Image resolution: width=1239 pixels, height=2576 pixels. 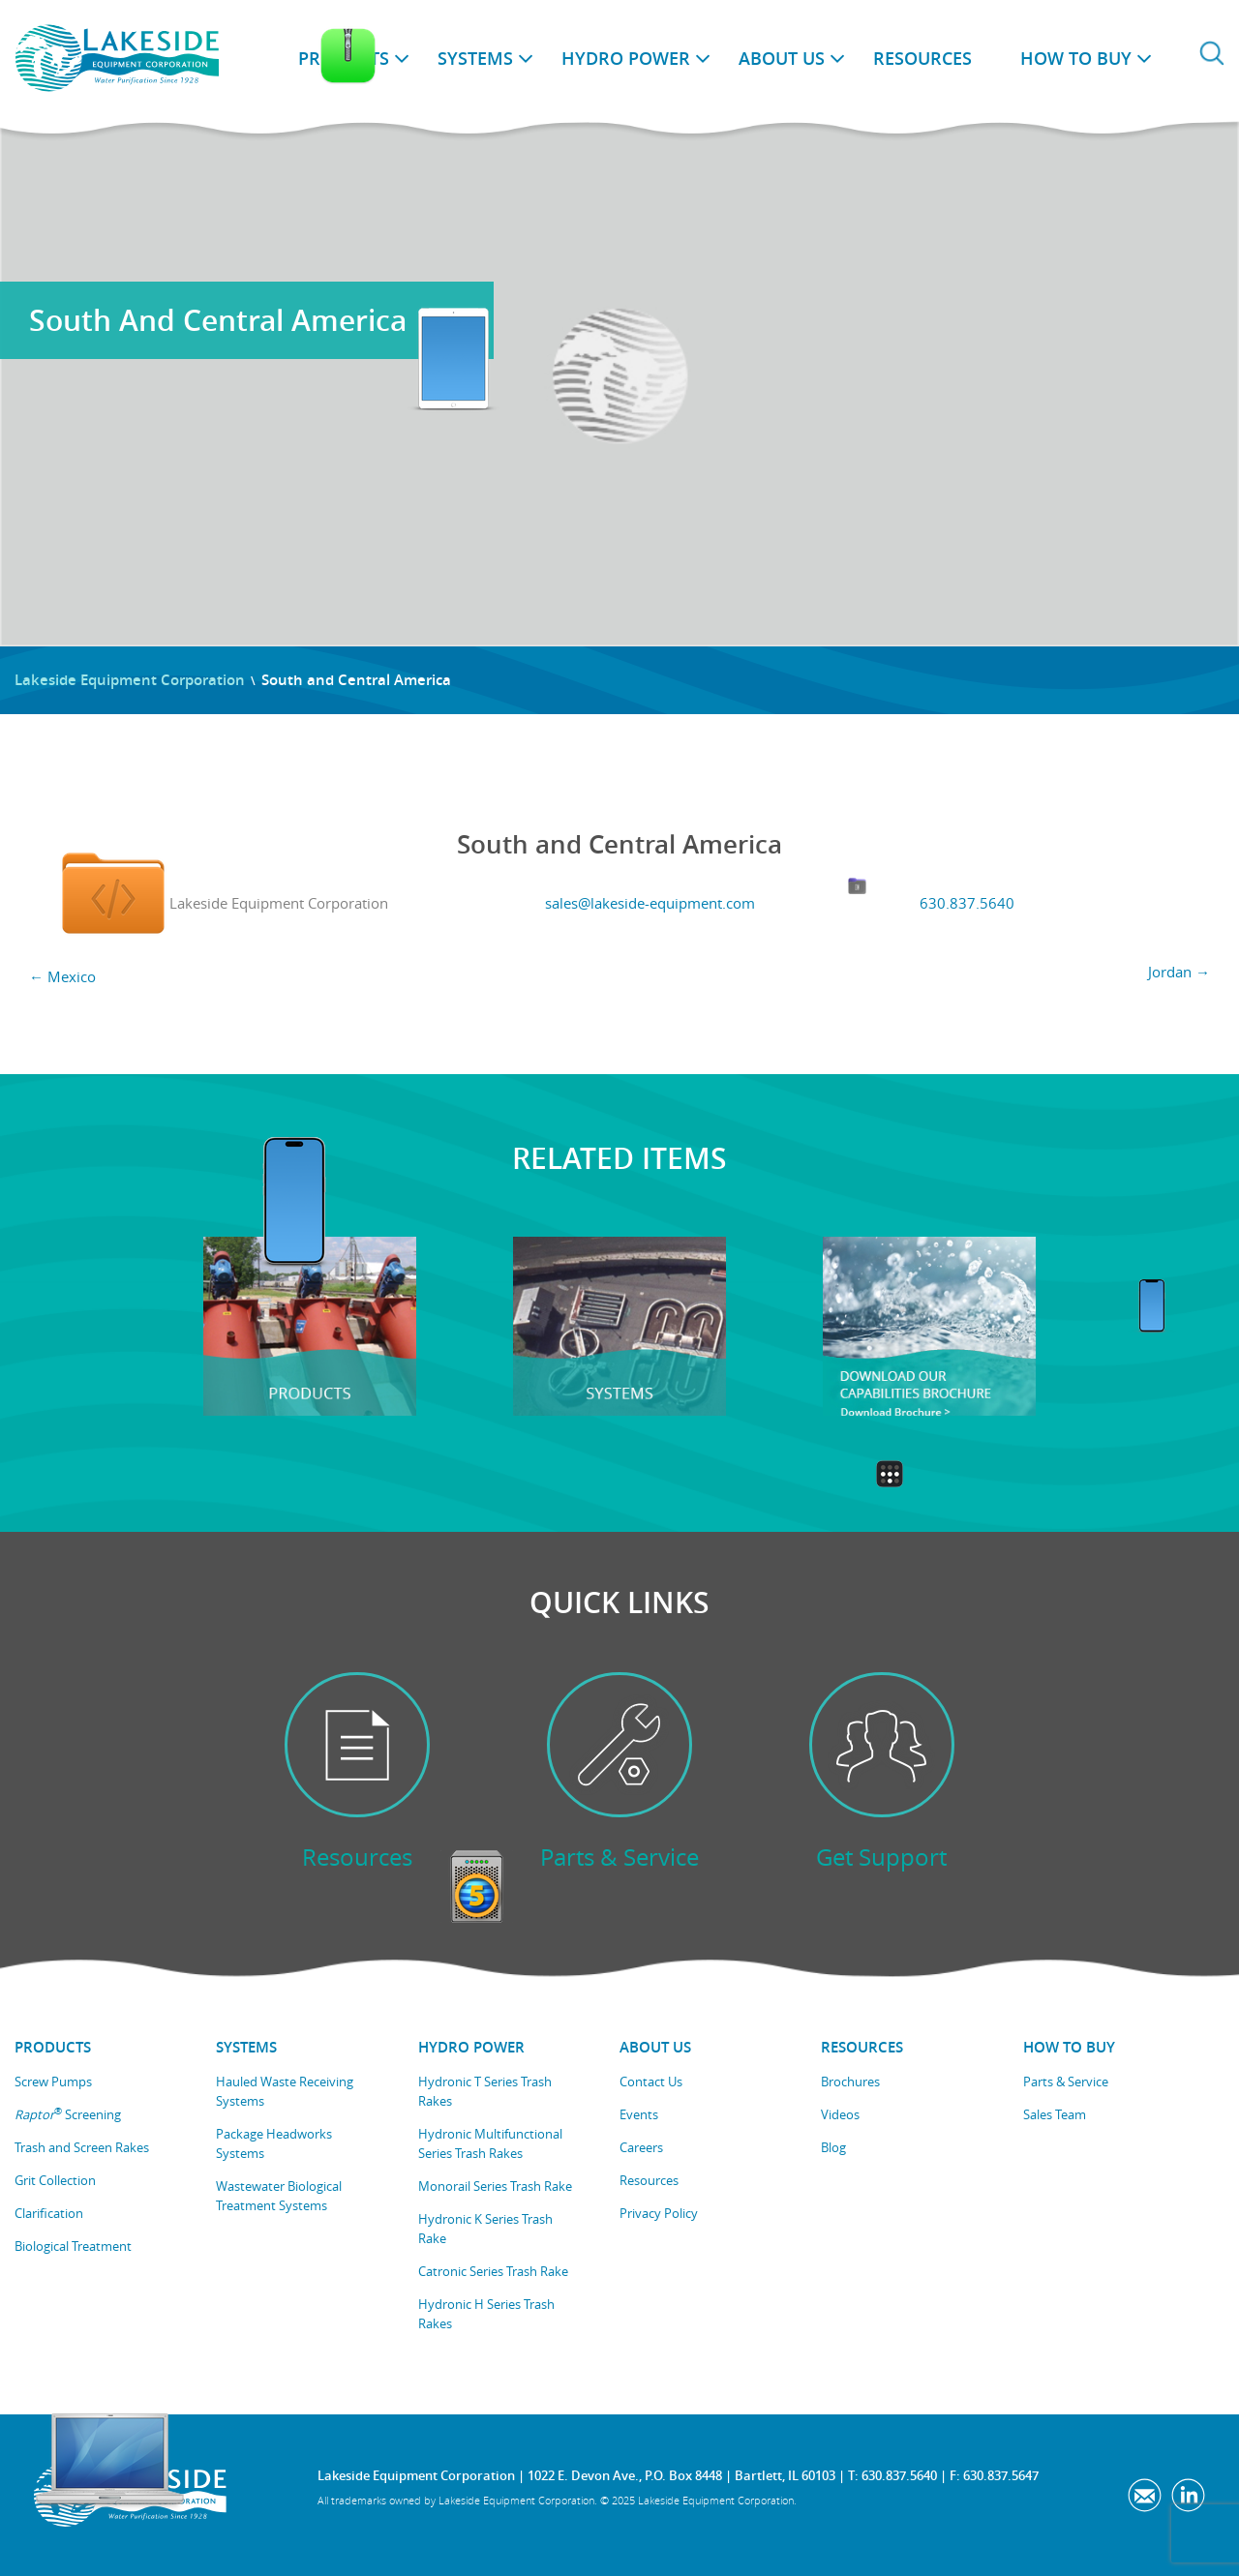 I want to click on represents a powerbook g4 12-inch laptop device, so click(x=109, y=2450).